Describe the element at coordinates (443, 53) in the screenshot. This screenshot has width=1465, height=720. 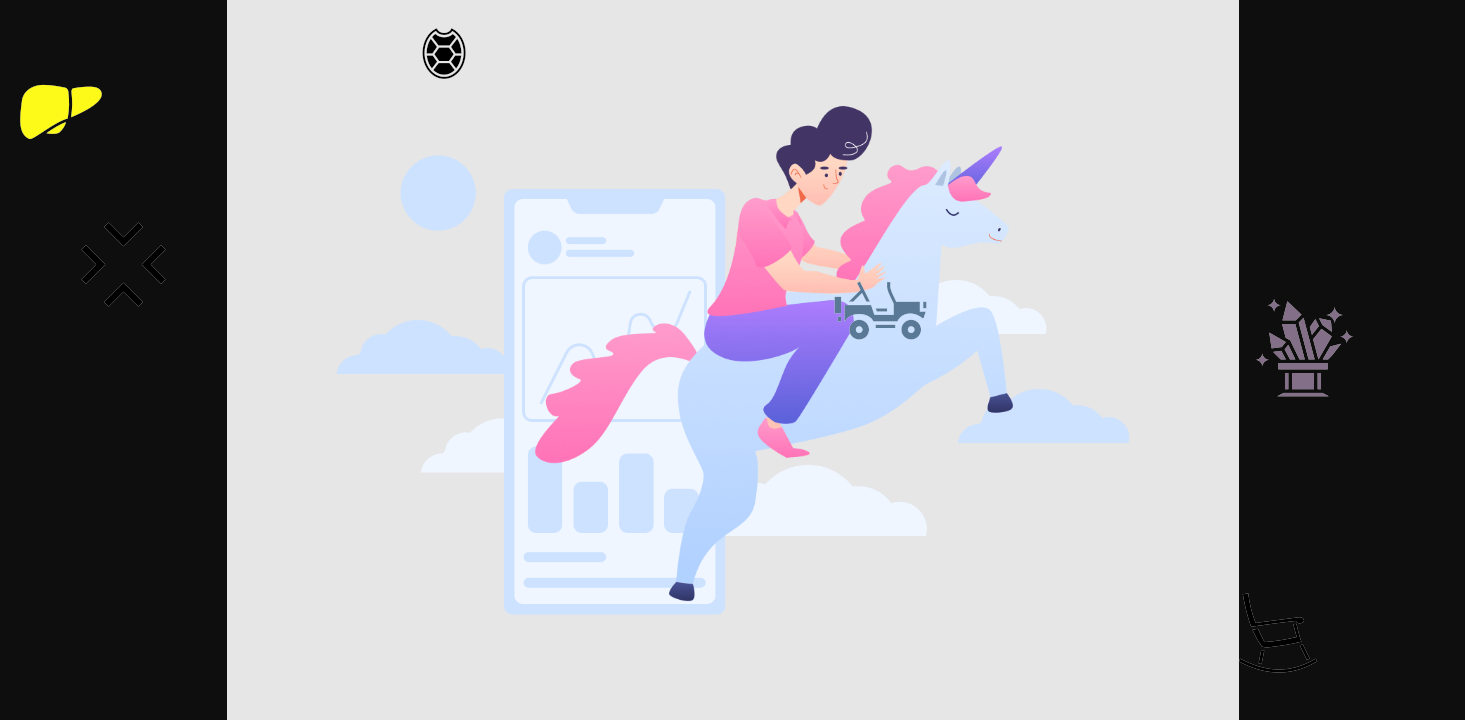
I see `equip turtle shell armor or shield` at that location.